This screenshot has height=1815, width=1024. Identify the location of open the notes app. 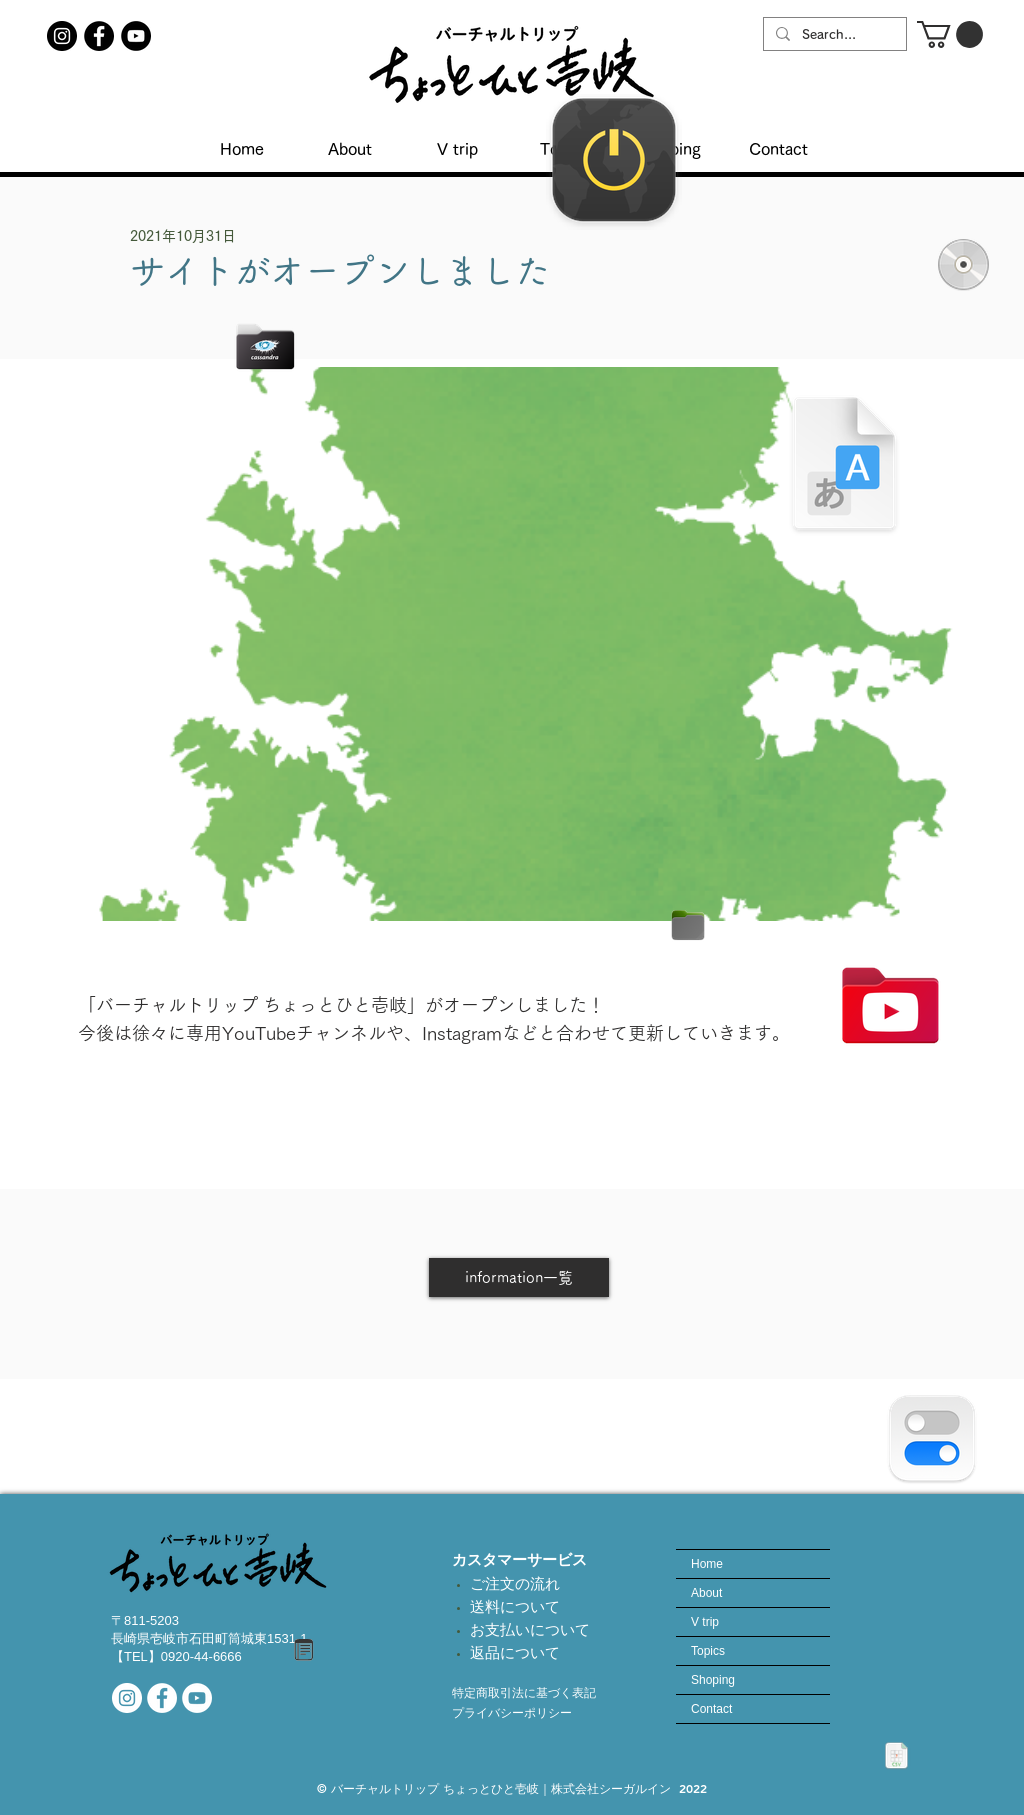
(304, 1650).